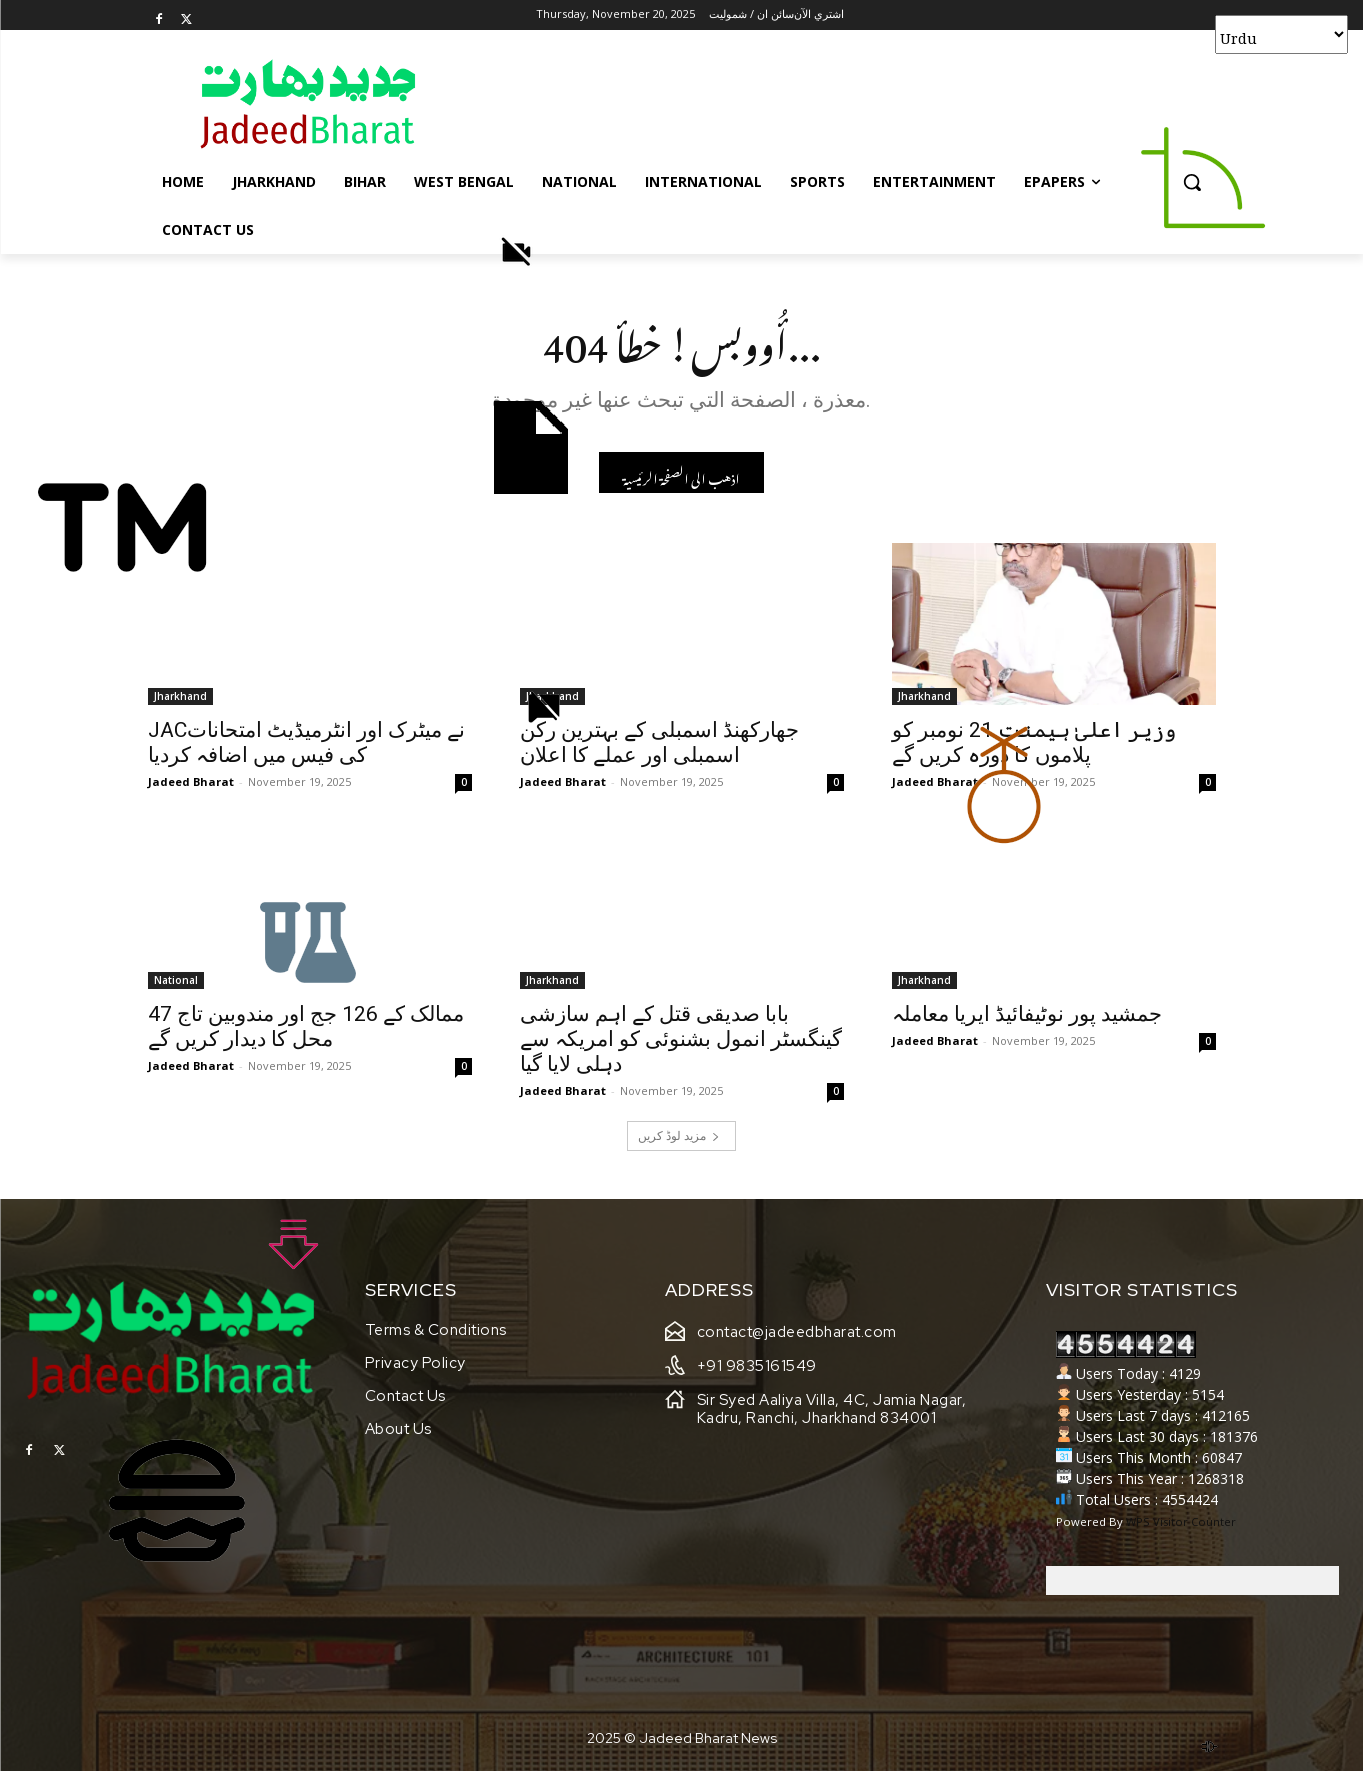 Image resolution: width=1363 pixels, height=1771 pixels. I want to click on access laboratory or science tools, so click(310, 942).